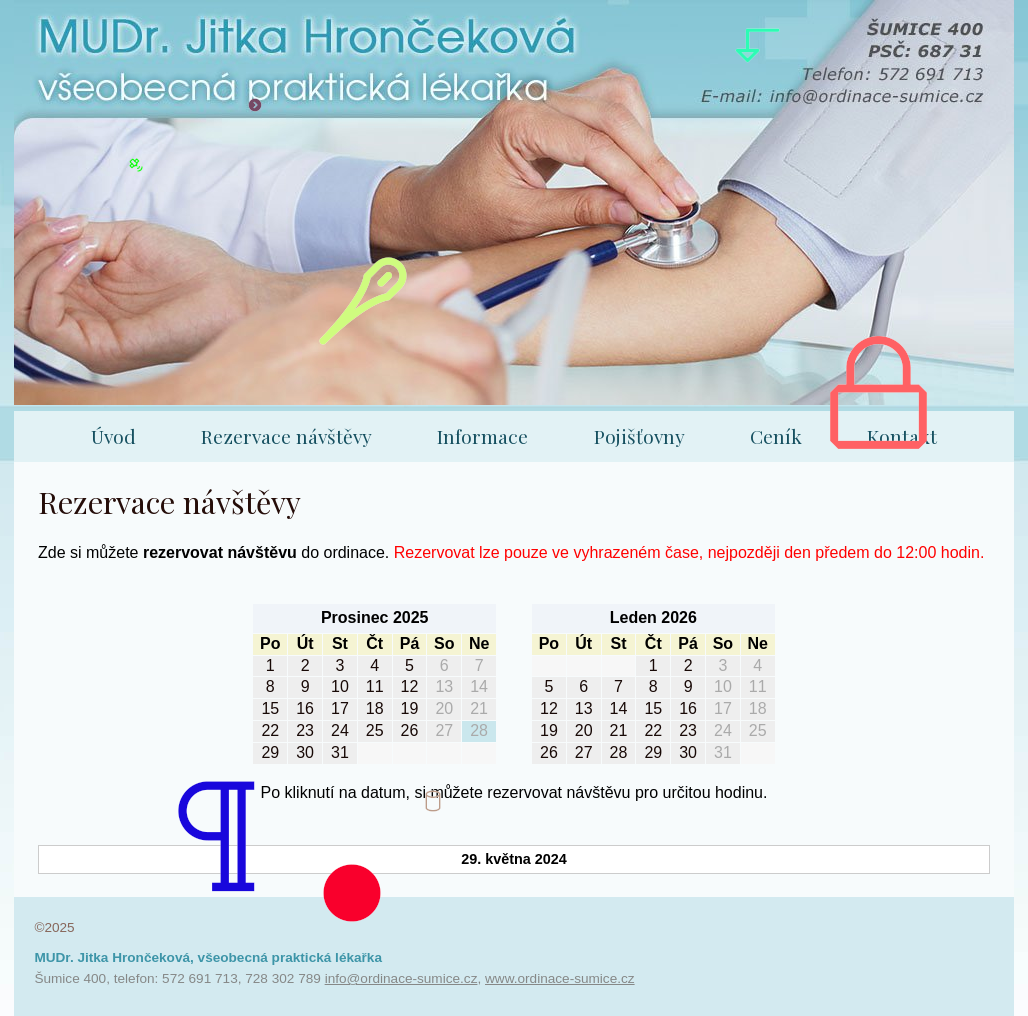  What do you see at coordinates (220, 840) in the screenshot?
I see `toggle whitespace visibility in editor` at bounding box center [220, 840].